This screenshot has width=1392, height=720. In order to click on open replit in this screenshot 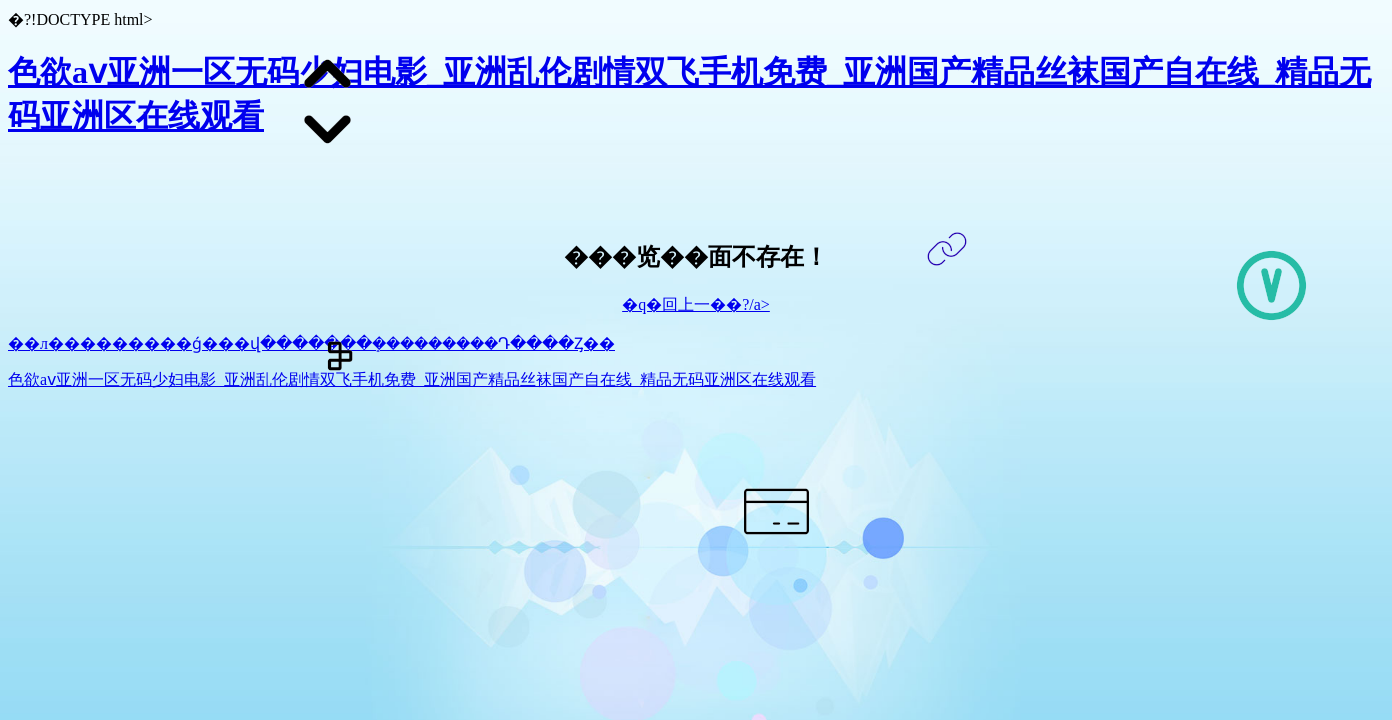, I will do `click(338, 356)`.